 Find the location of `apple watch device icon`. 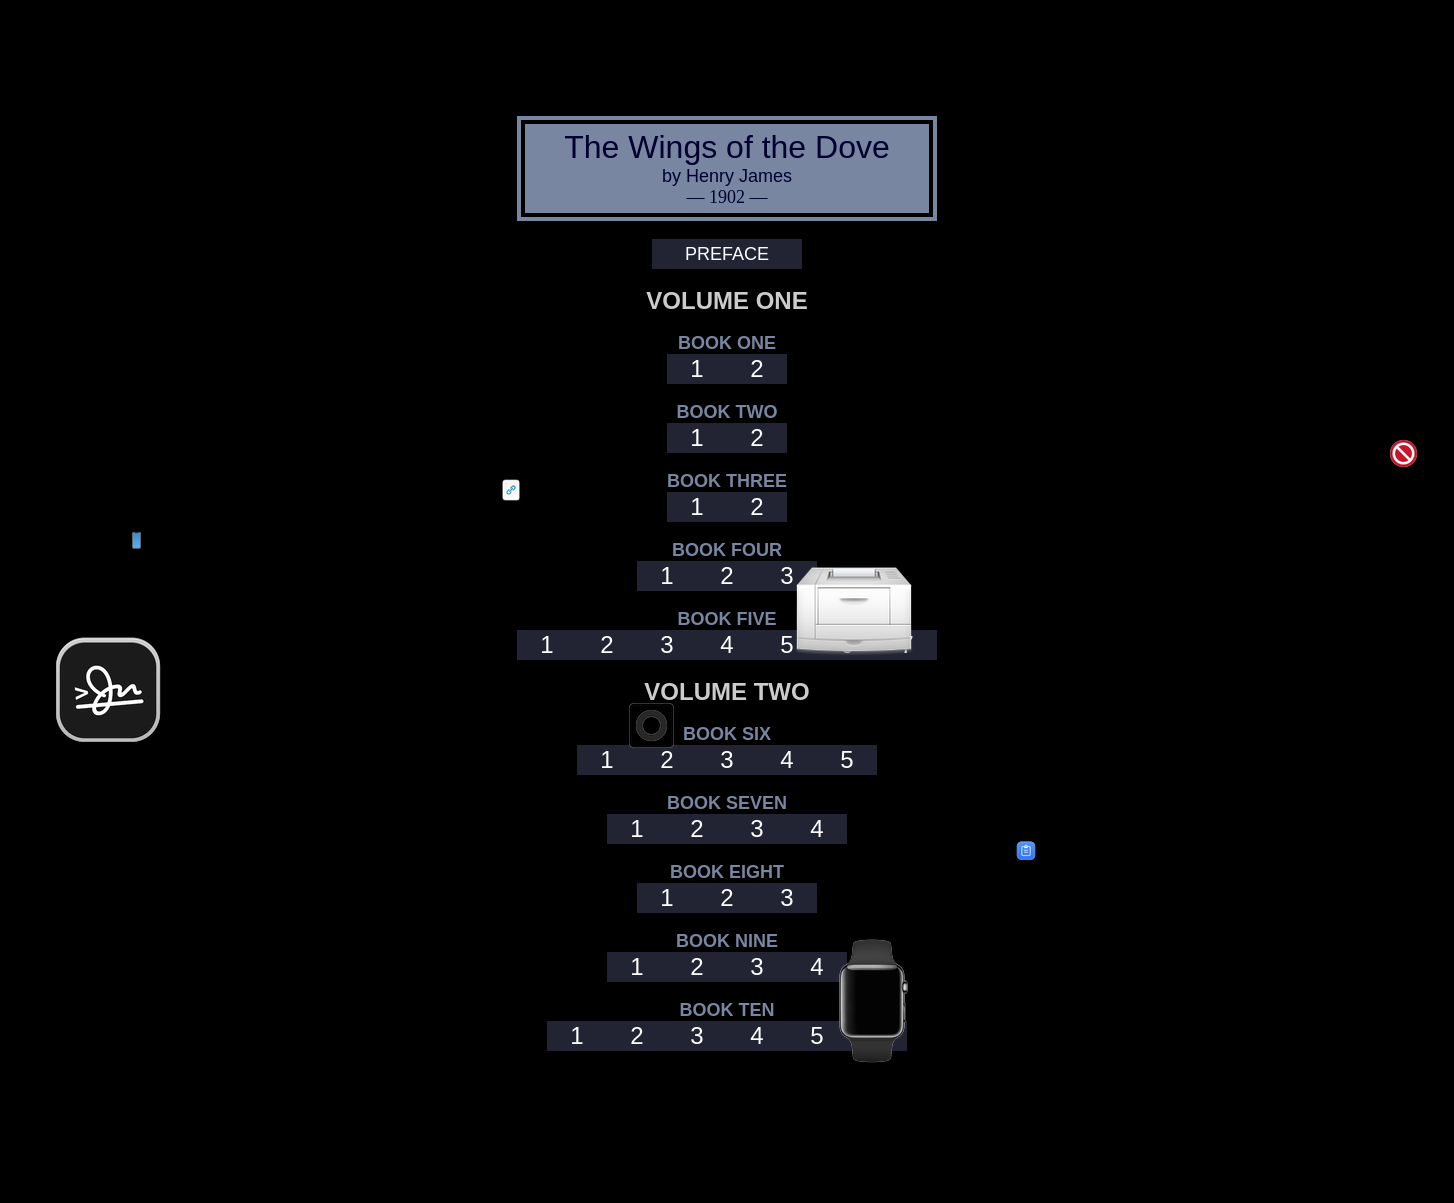

apple watch device icon is located at coordinates (872, 1001).